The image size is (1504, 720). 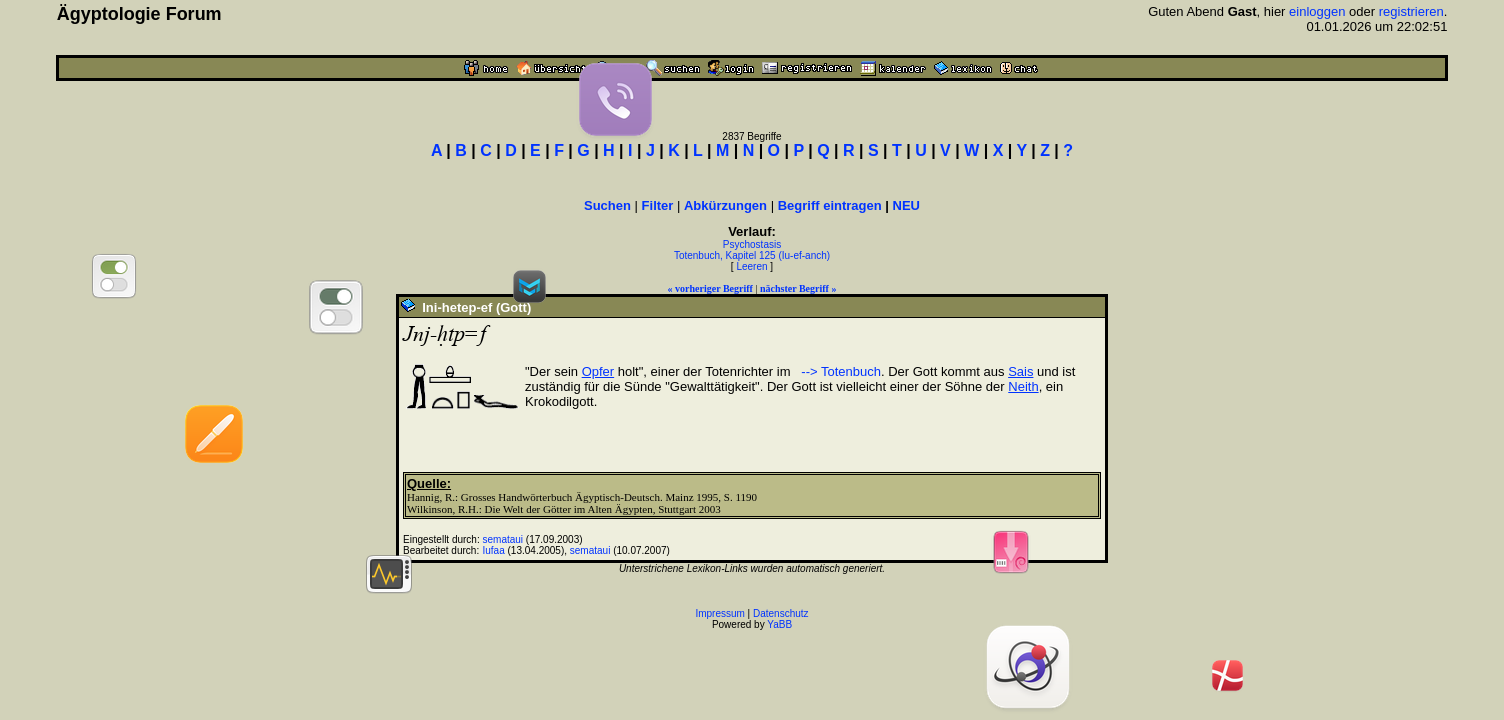 What do you see at coordinates (1227, 675) in the screenshot?
I see `open wineglass app for managing wine/windows applications` at bounding box center [1227, 675].